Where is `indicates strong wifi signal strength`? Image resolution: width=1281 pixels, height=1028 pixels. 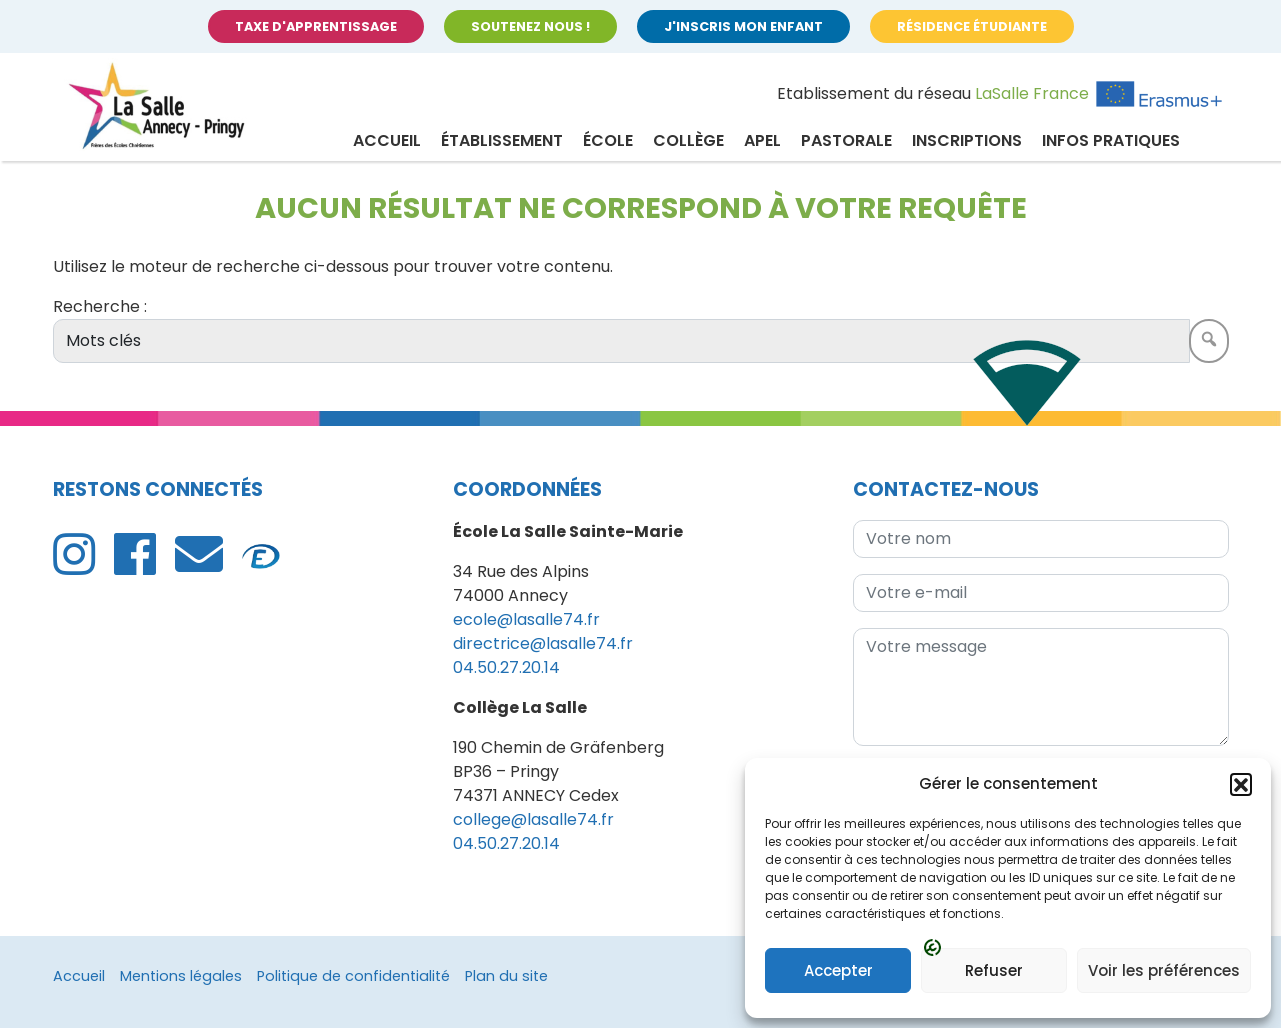 indicates strong wifi signal strength is located at coordinates (1027, 383).